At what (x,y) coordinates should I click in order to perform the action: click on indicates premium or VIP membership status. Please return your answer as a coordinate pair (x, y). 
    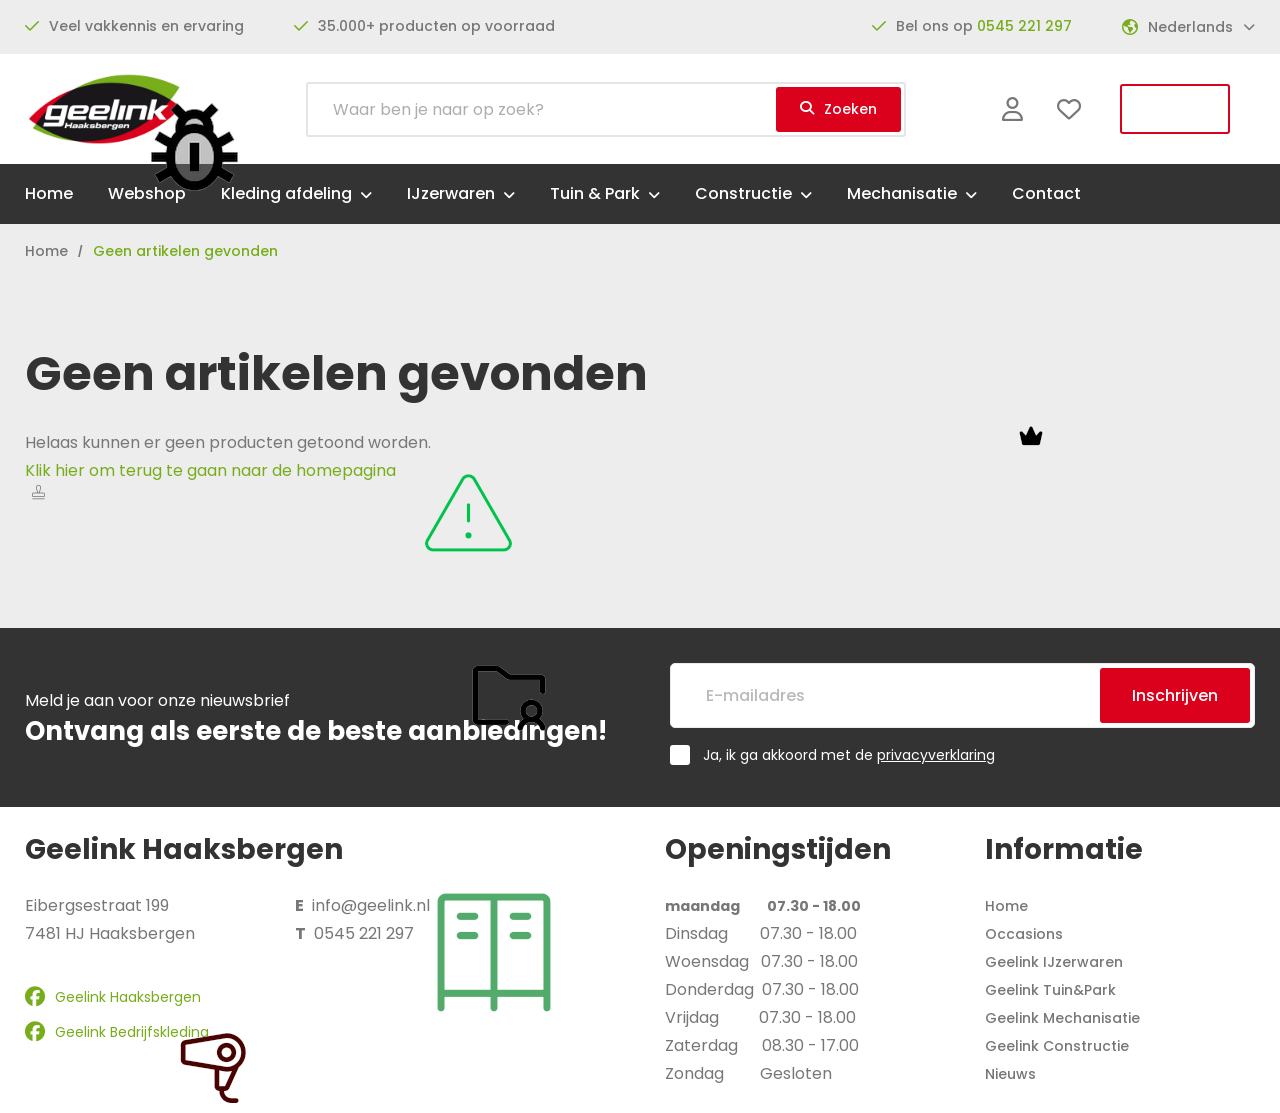
    Looking at the image, I should click on (1031, 437).